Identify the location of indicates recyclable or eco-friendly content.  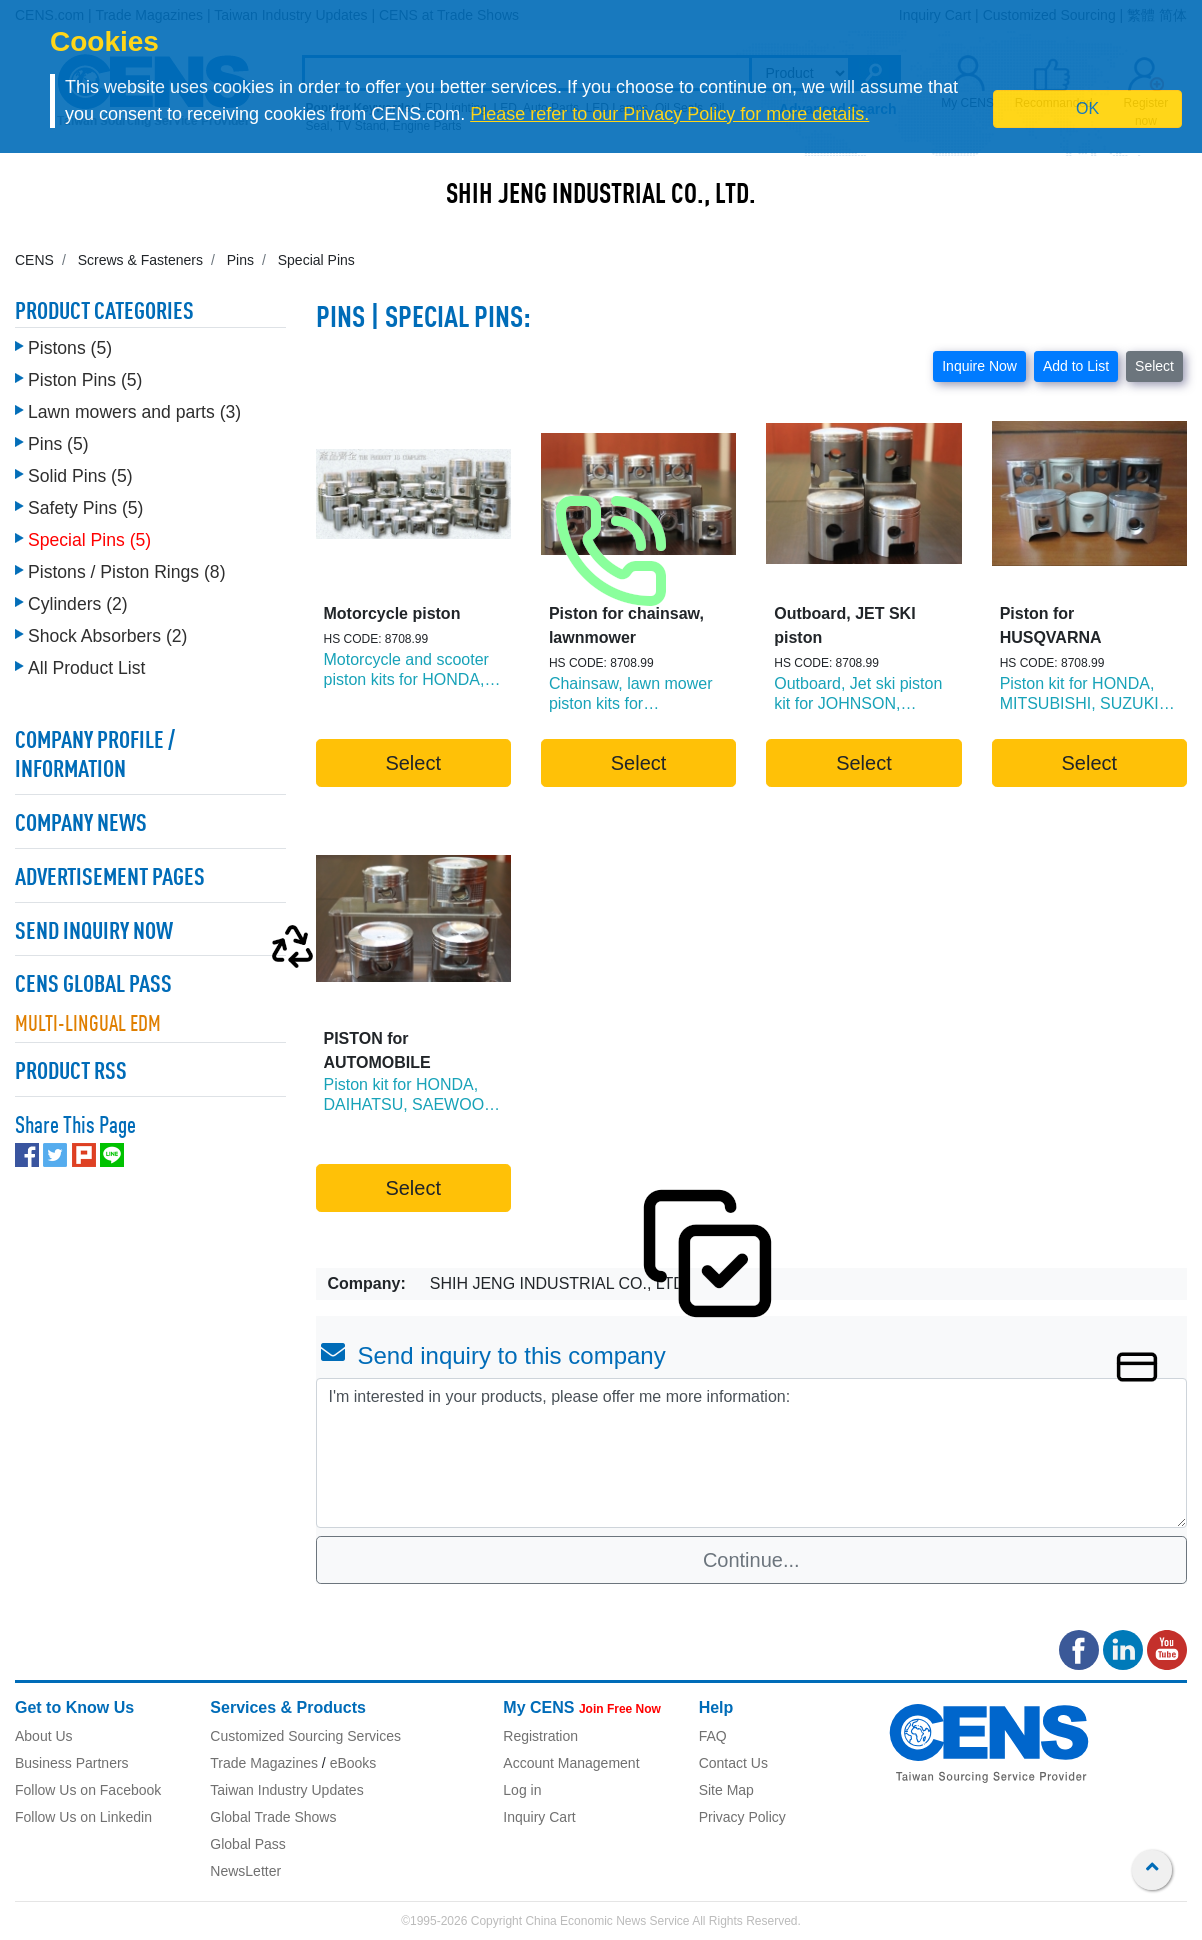
(292, 945).